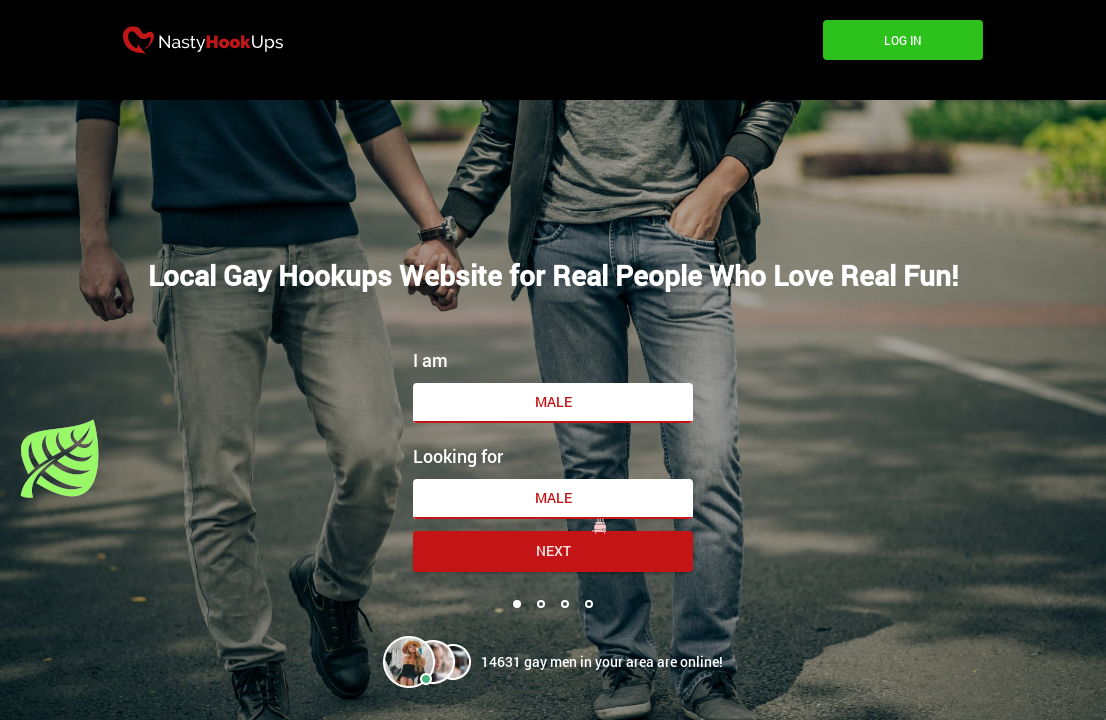 Image resolution: width=1106 pixels, height=720 pixels. I want to click on represents a plant or nature category, so click(59, 458).